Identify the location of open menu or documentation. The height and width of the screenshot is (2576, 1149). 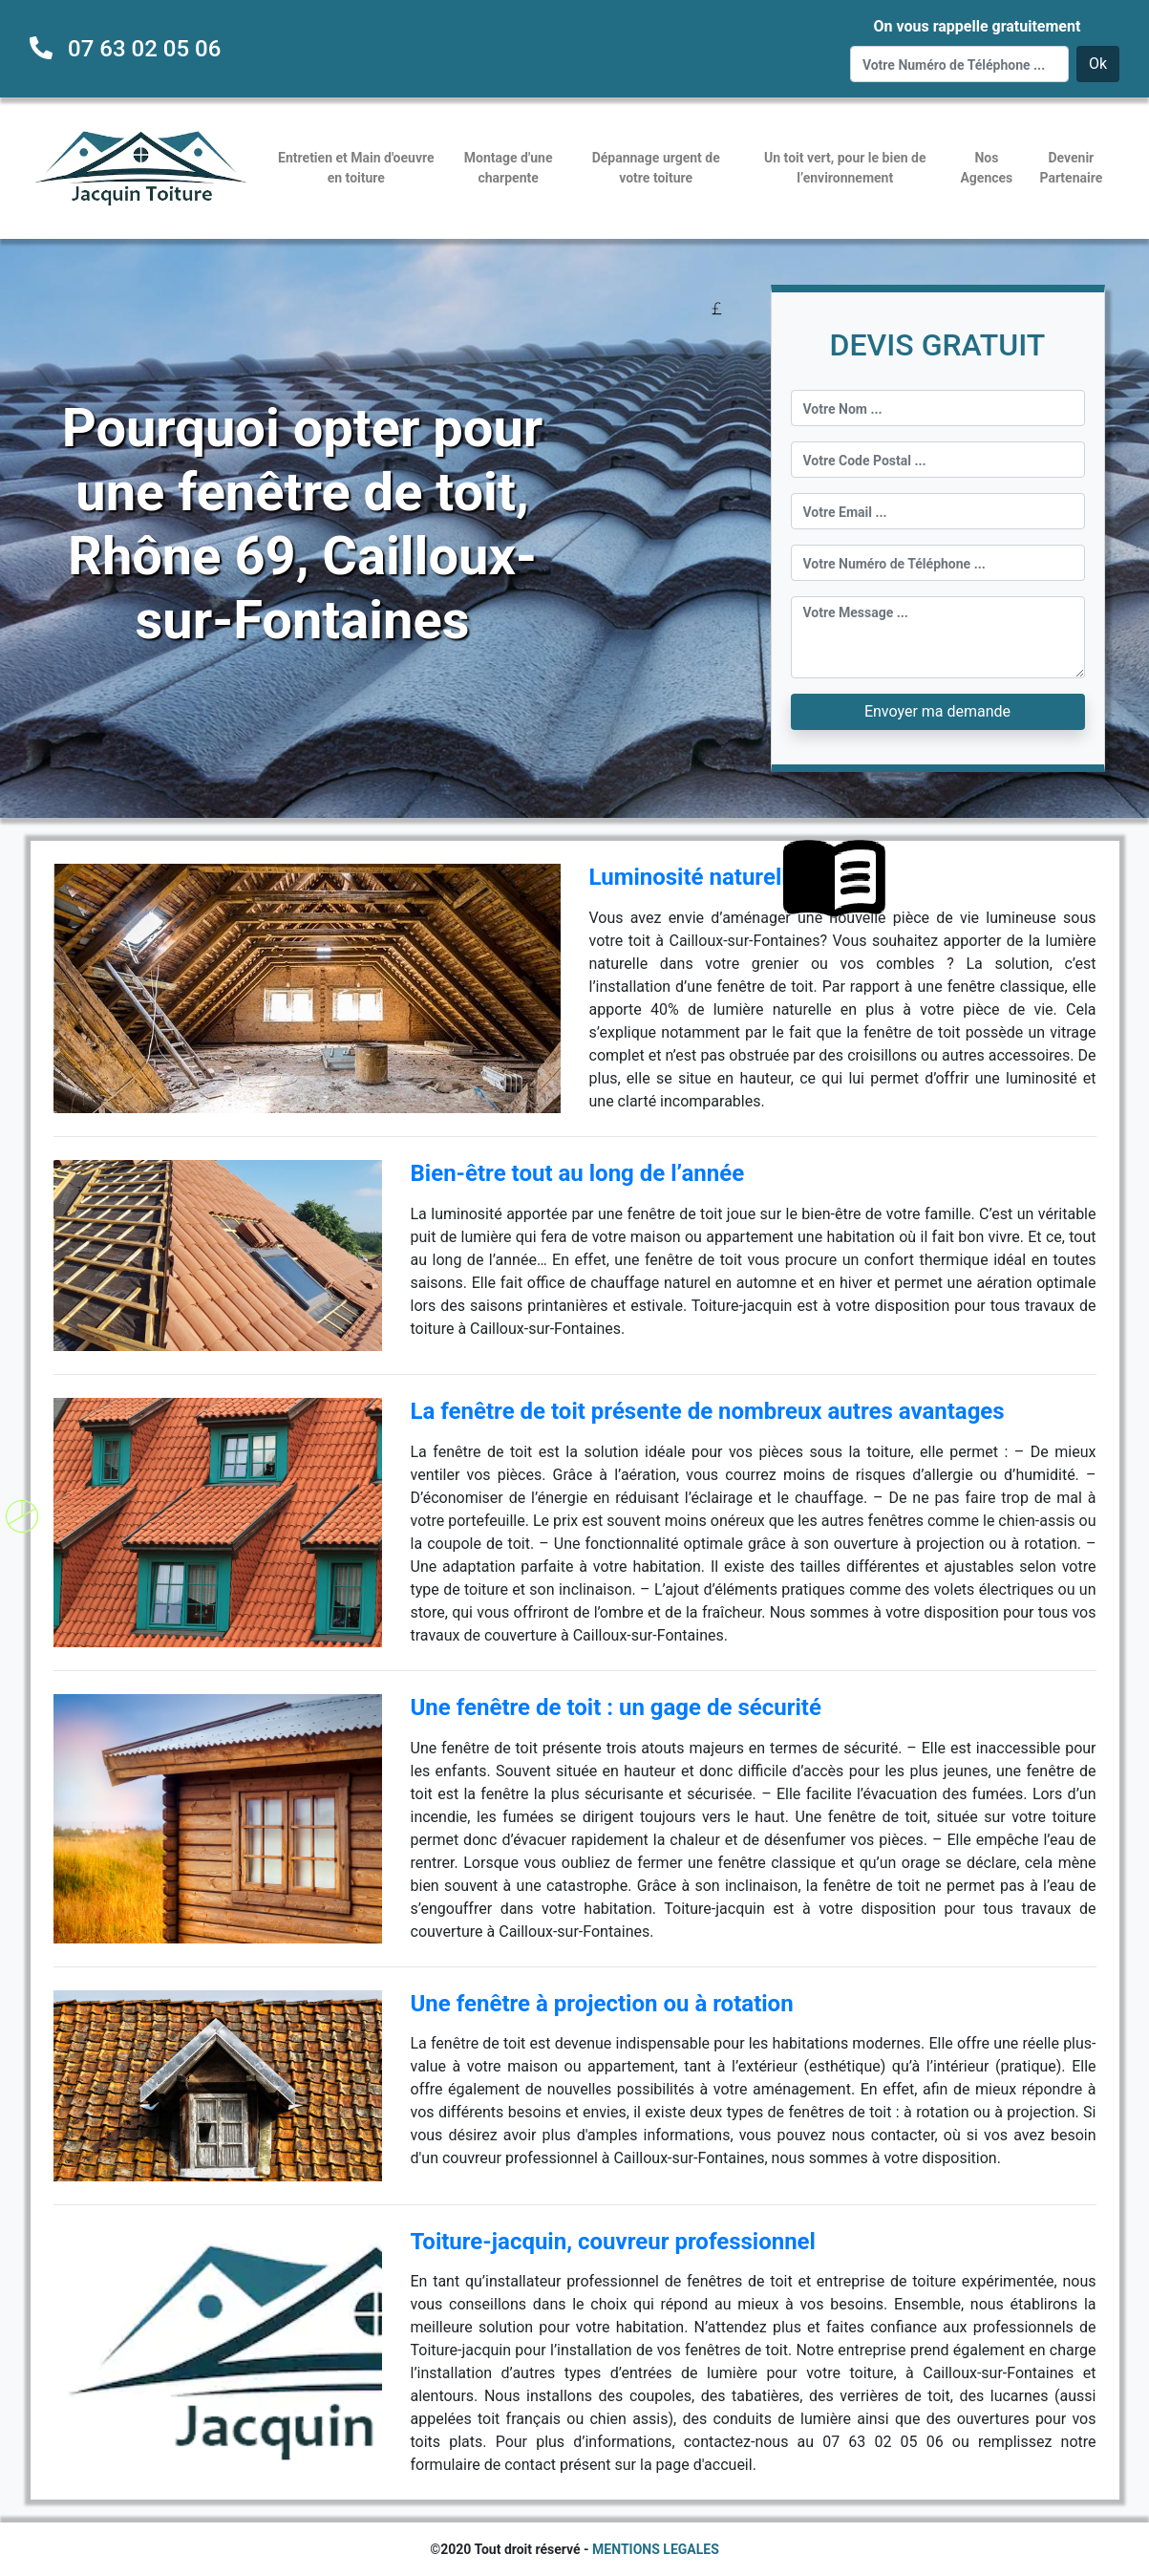
(834, 874).